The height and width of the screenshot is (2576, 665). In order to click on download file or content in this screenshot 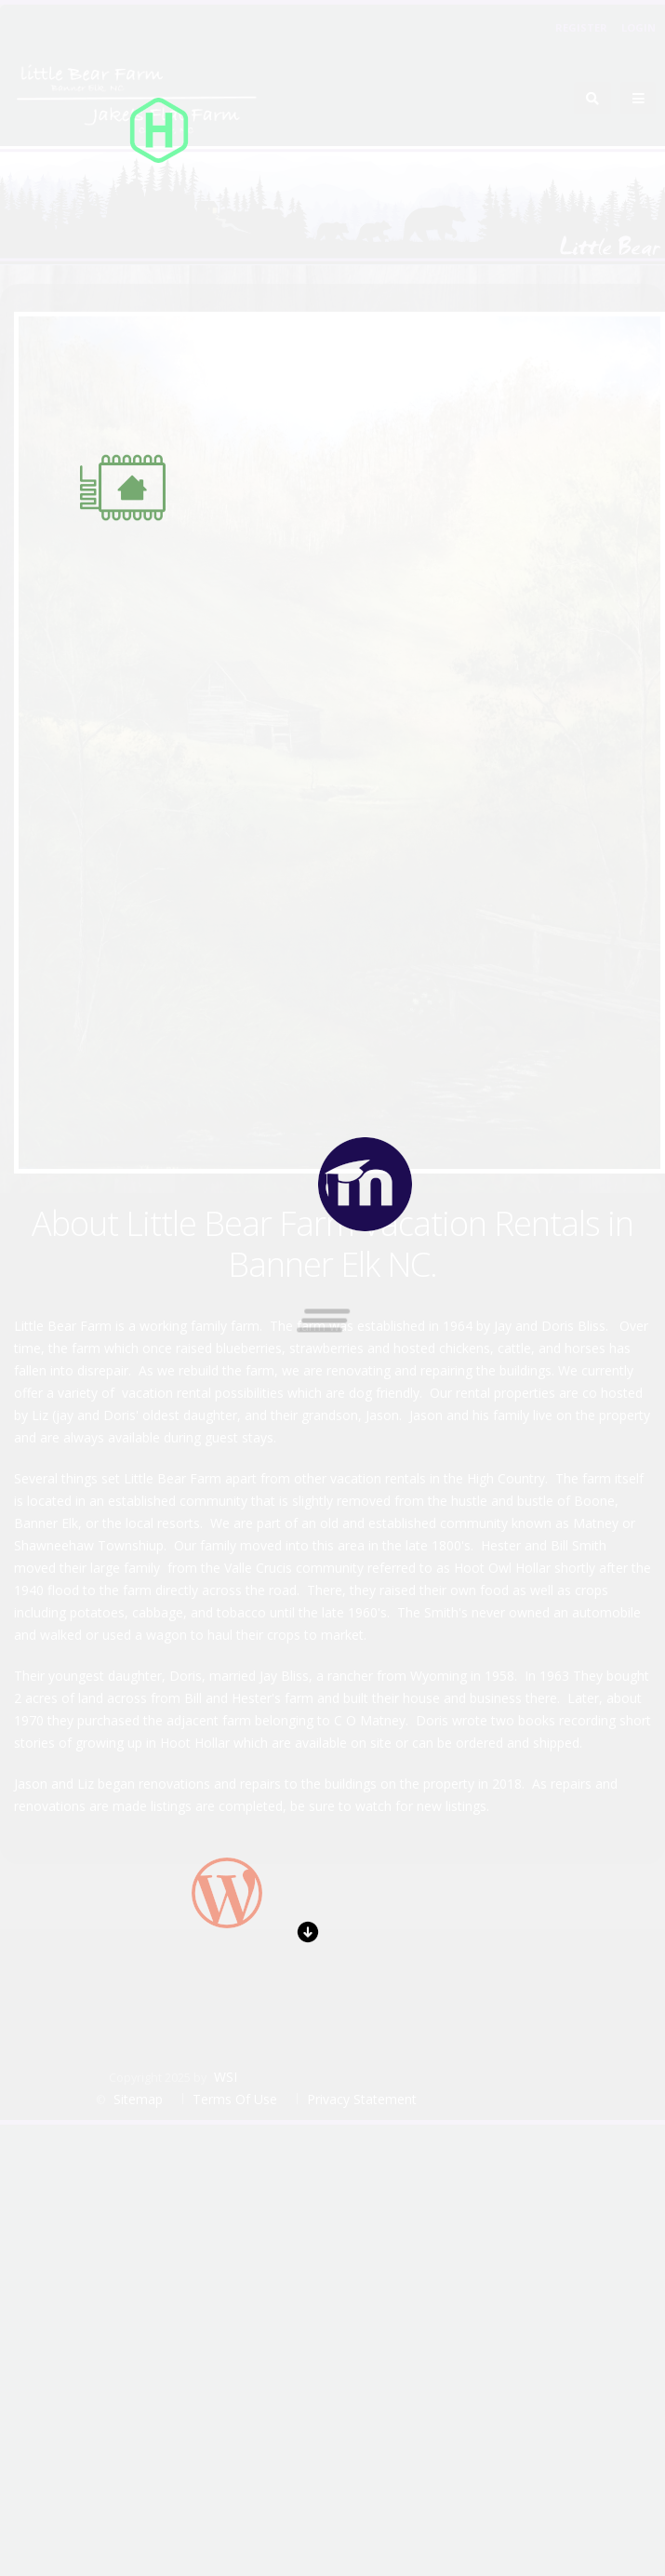, I will do `click(308, 1932)`.